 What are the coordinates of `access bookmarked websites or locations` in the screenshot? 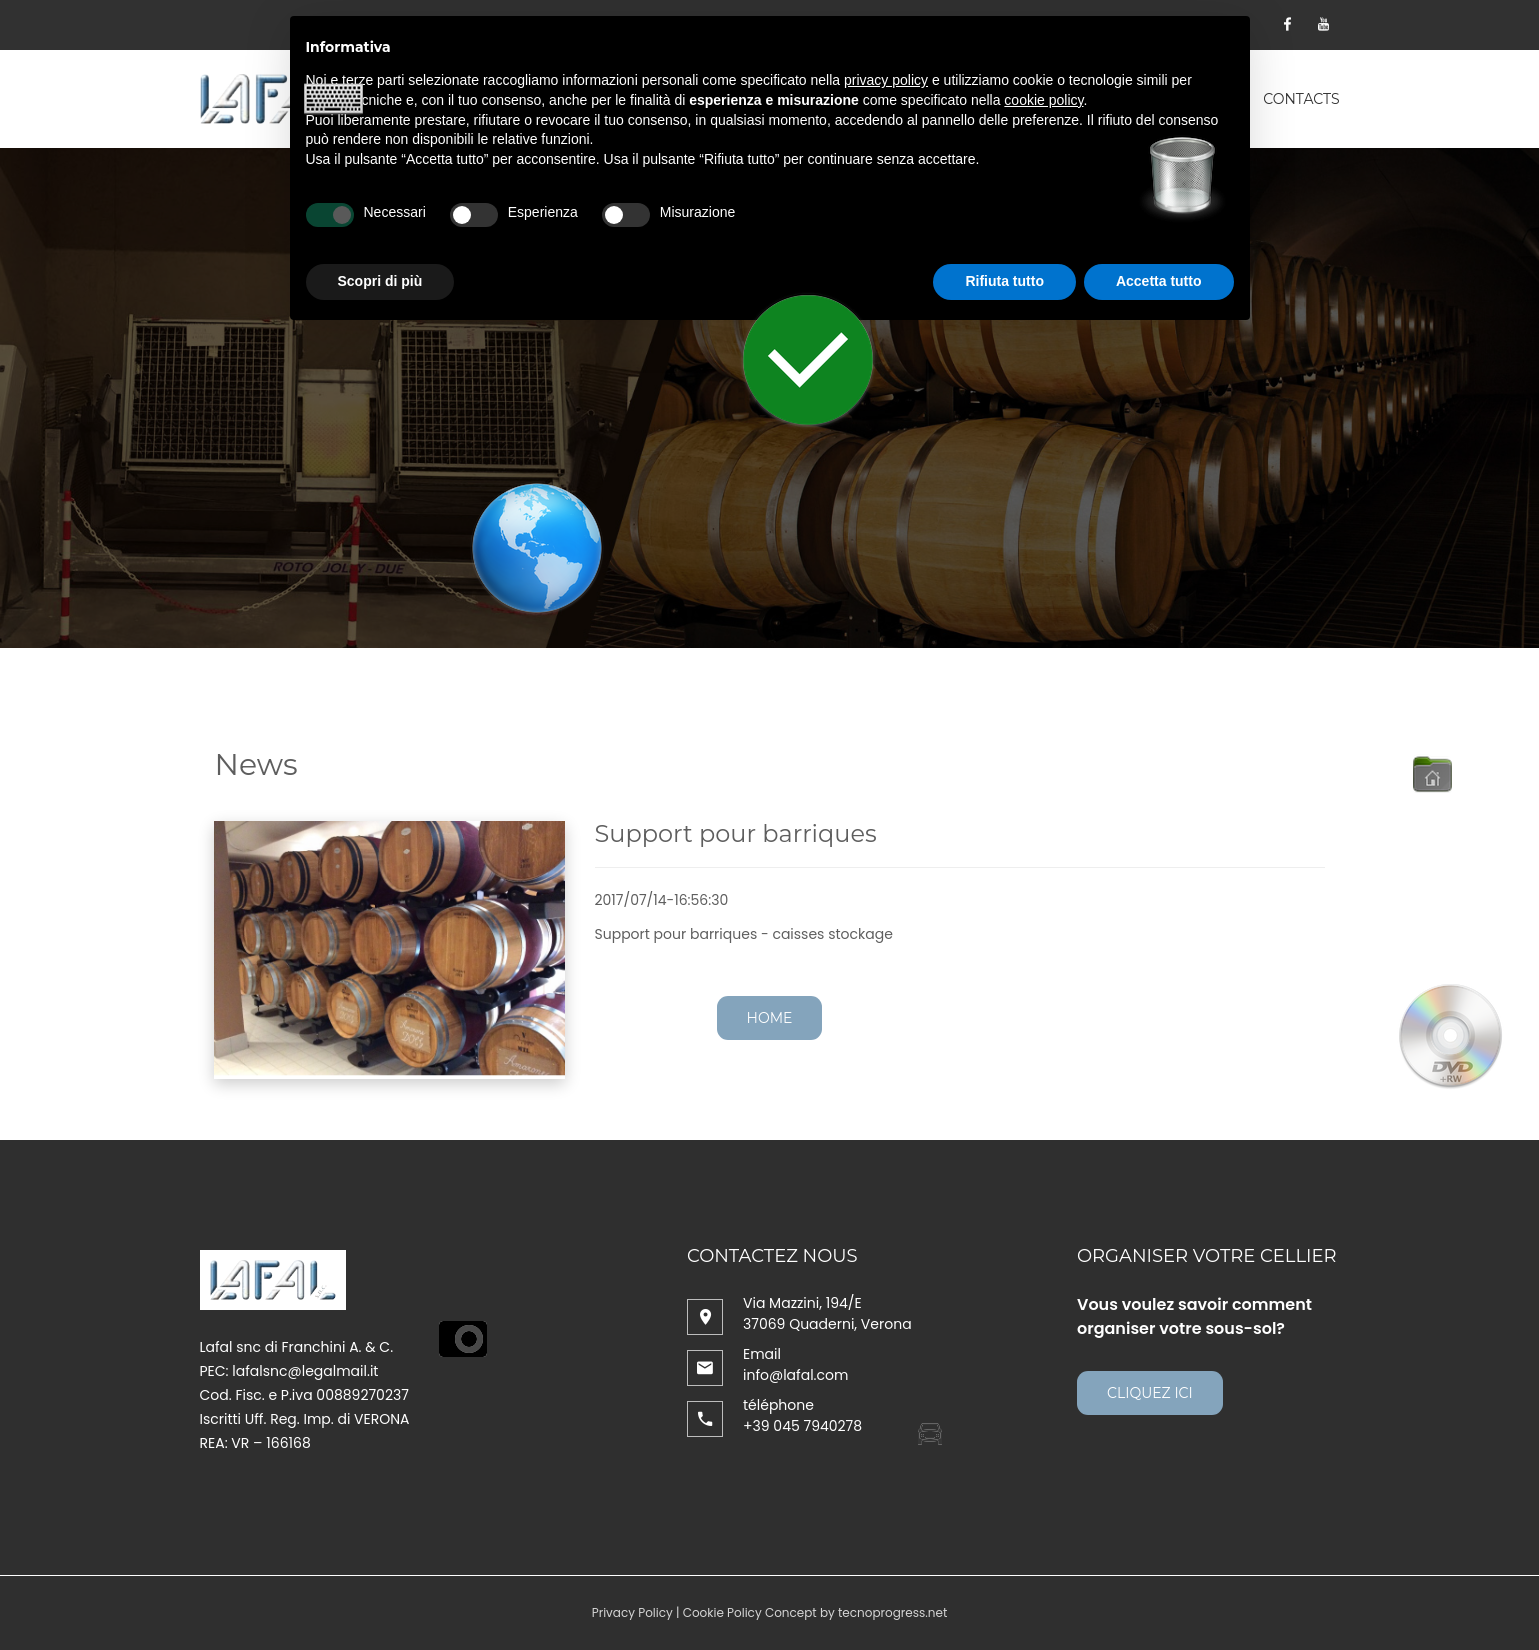 It's located at (537, 548).